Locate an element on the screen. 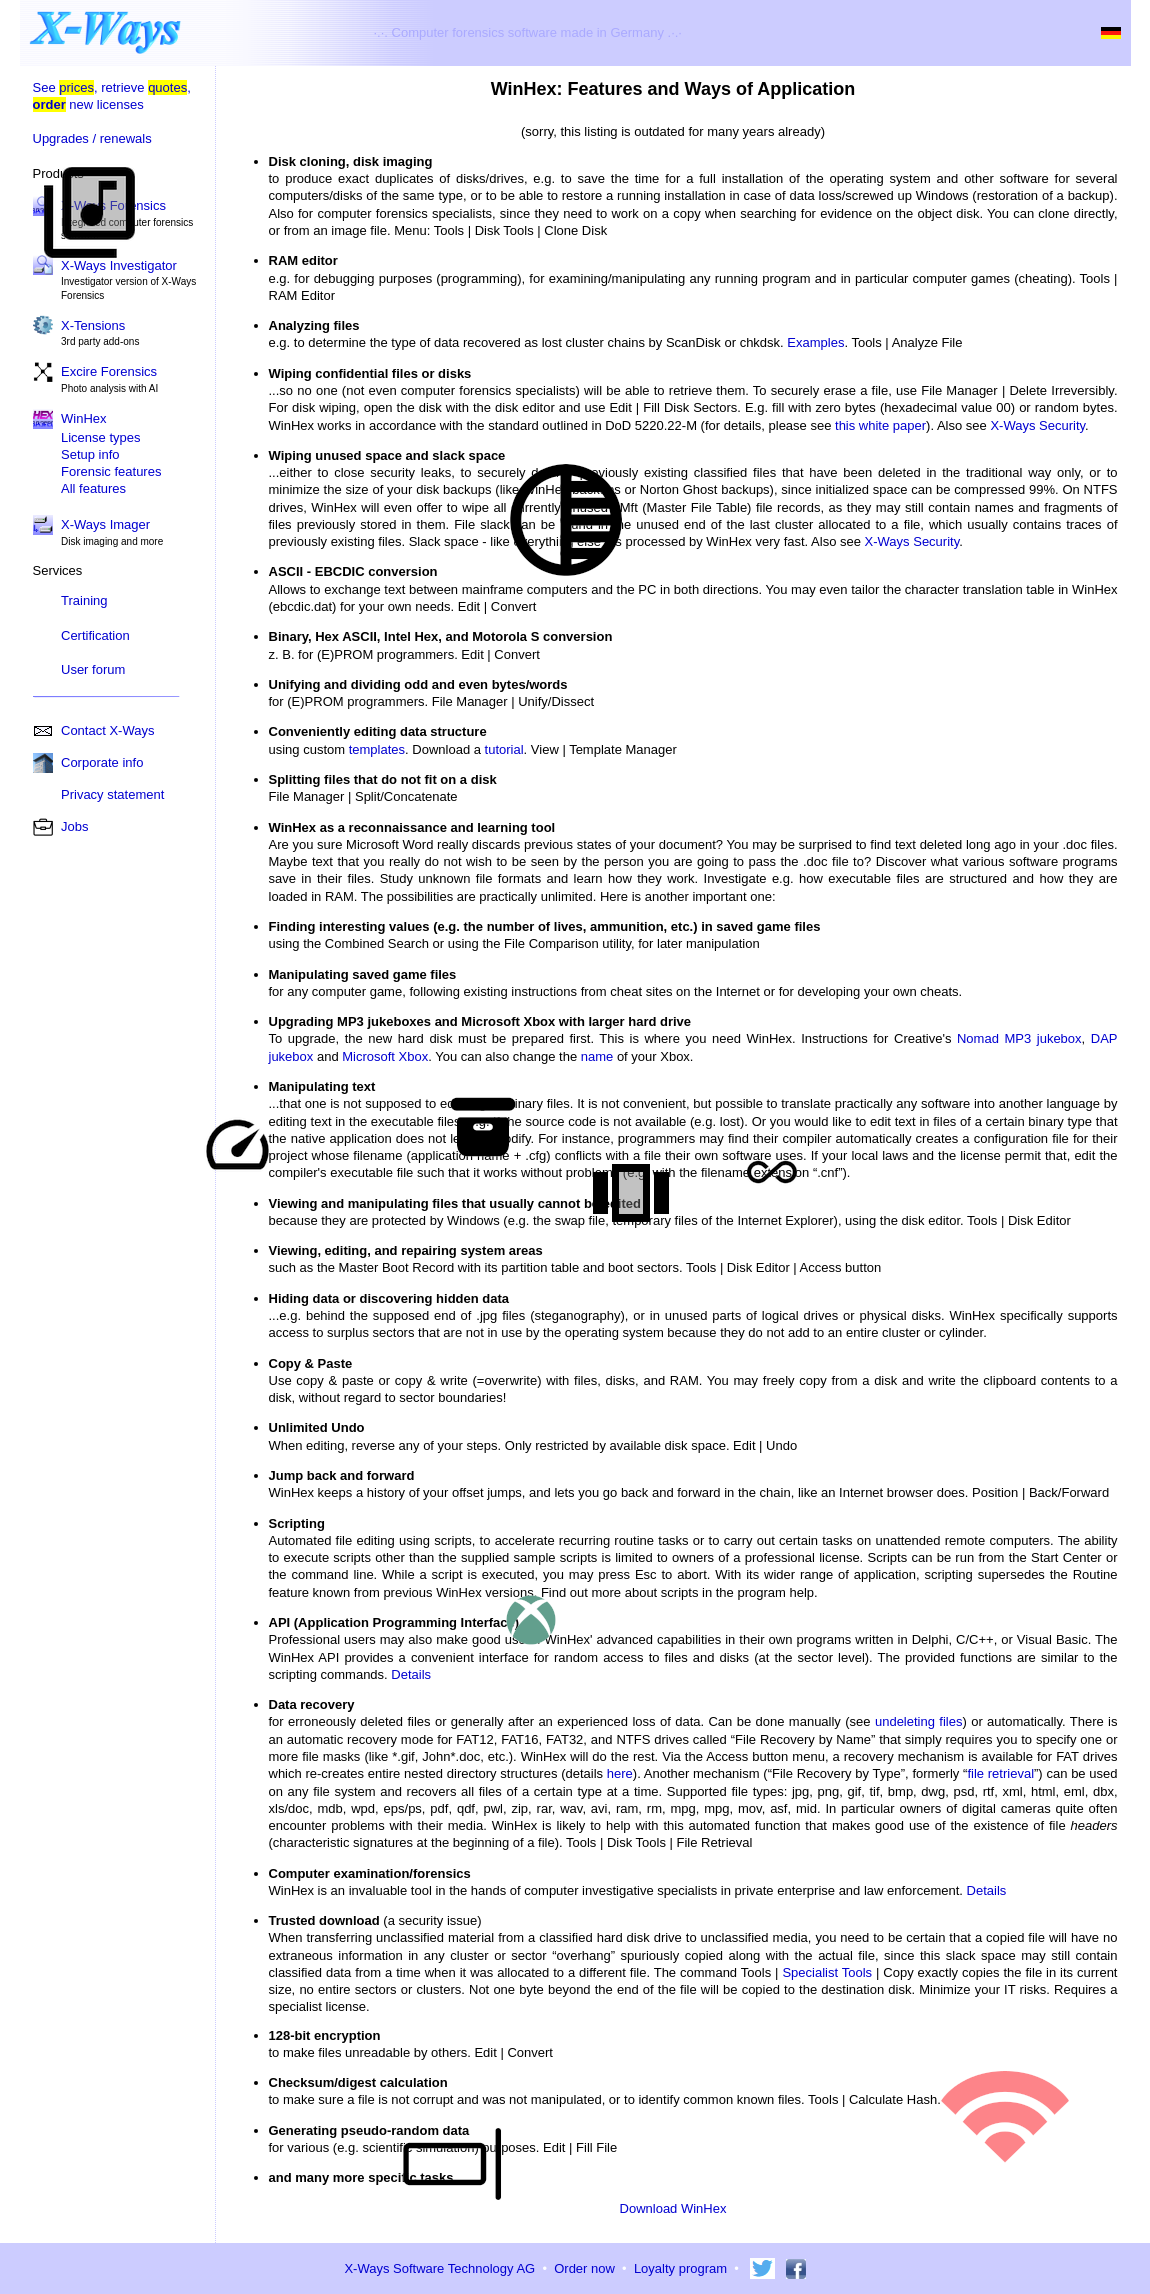 This screenshot has width=1150, height=2294. indicates active wifi connection is located at coordinates (1005, 2116).